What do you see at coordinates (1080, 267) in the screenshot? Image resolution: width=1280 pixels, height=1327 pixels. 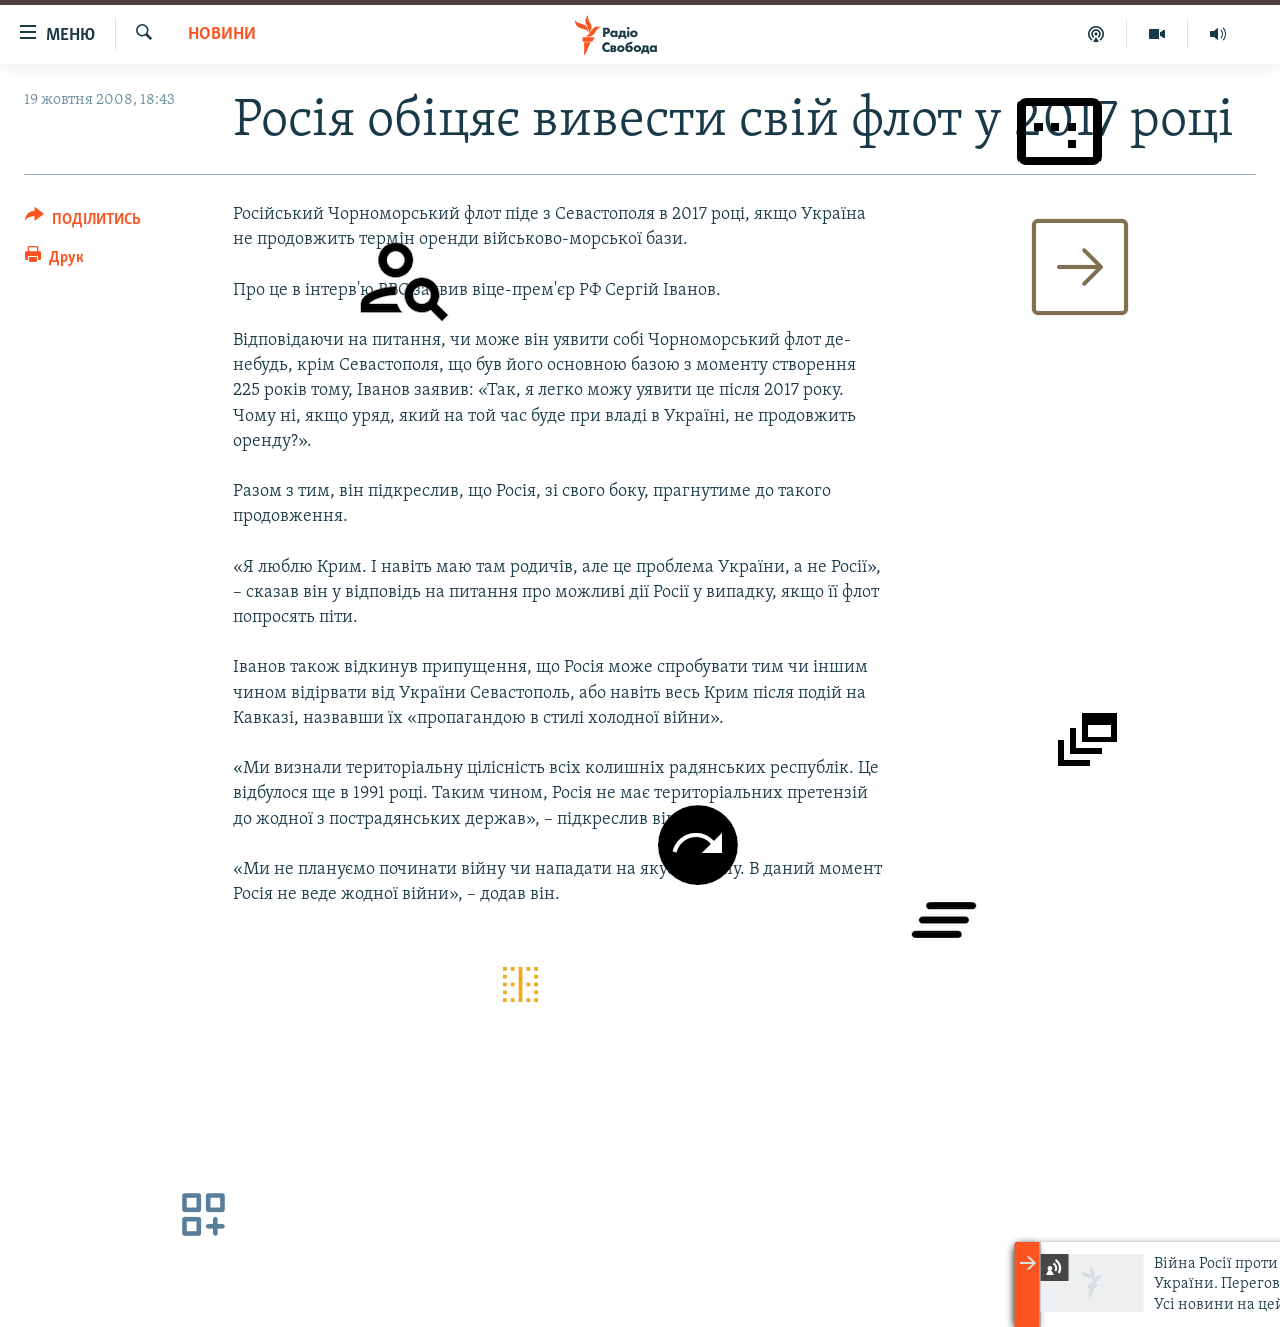 I see `navigate to the next item or screen` at bounding box center [1080, 267].